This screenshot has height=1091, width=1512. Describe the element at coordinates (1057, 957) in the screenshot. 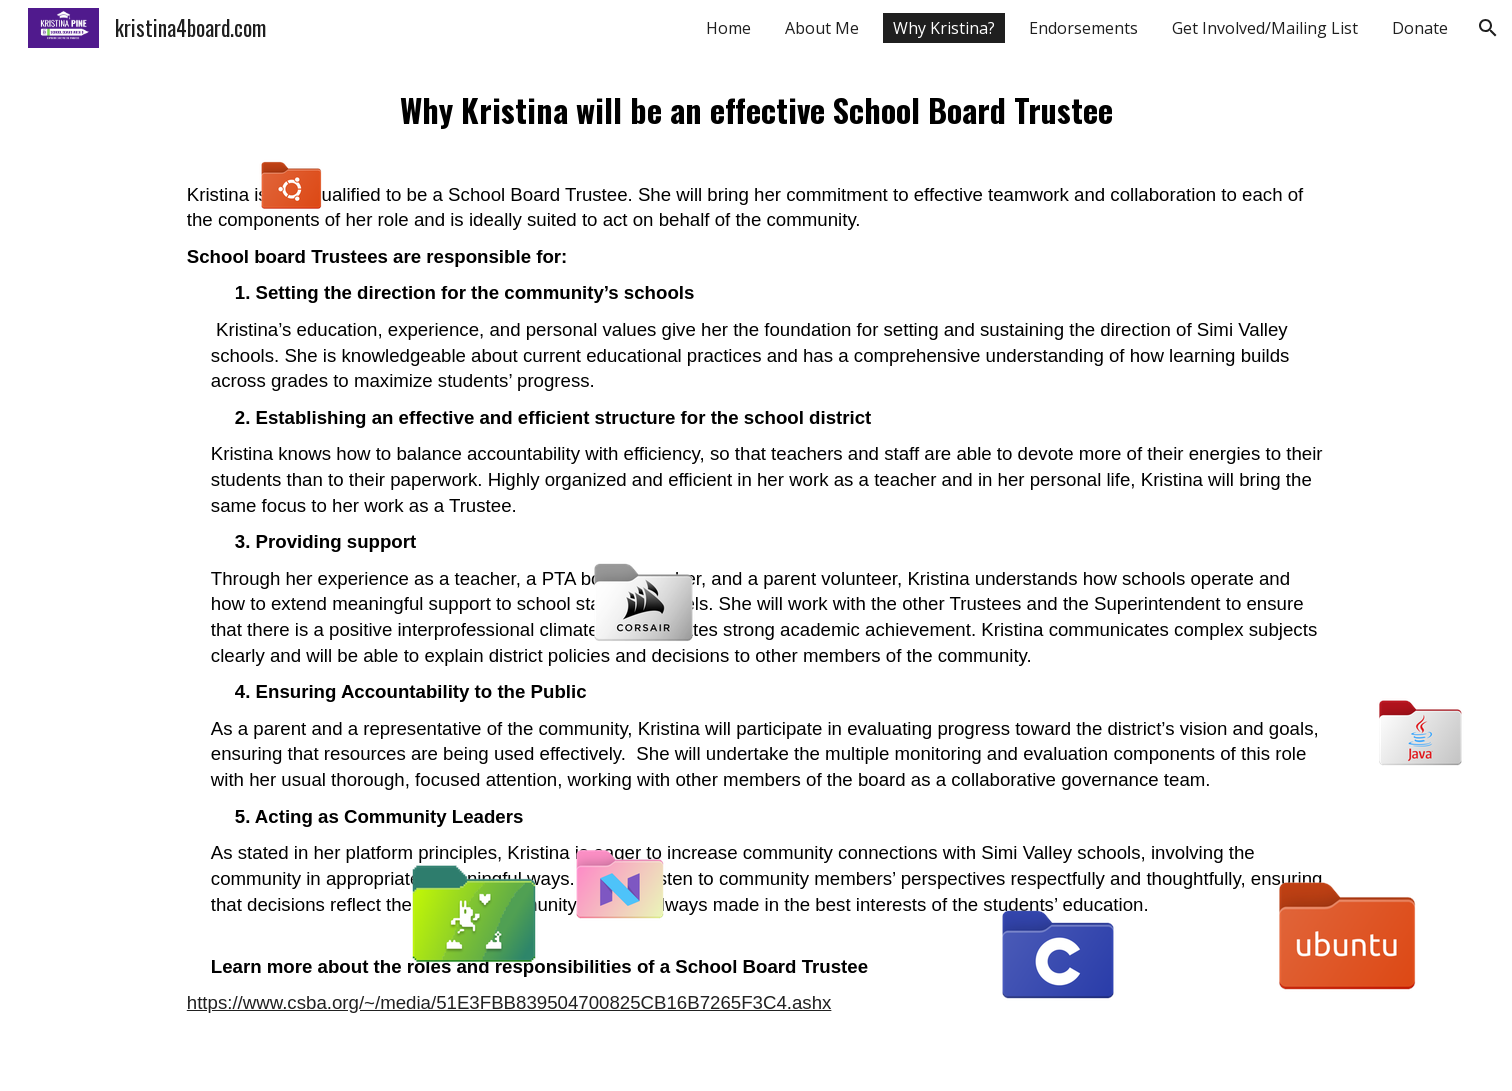

I see `open folder containing C programming files` at that location.